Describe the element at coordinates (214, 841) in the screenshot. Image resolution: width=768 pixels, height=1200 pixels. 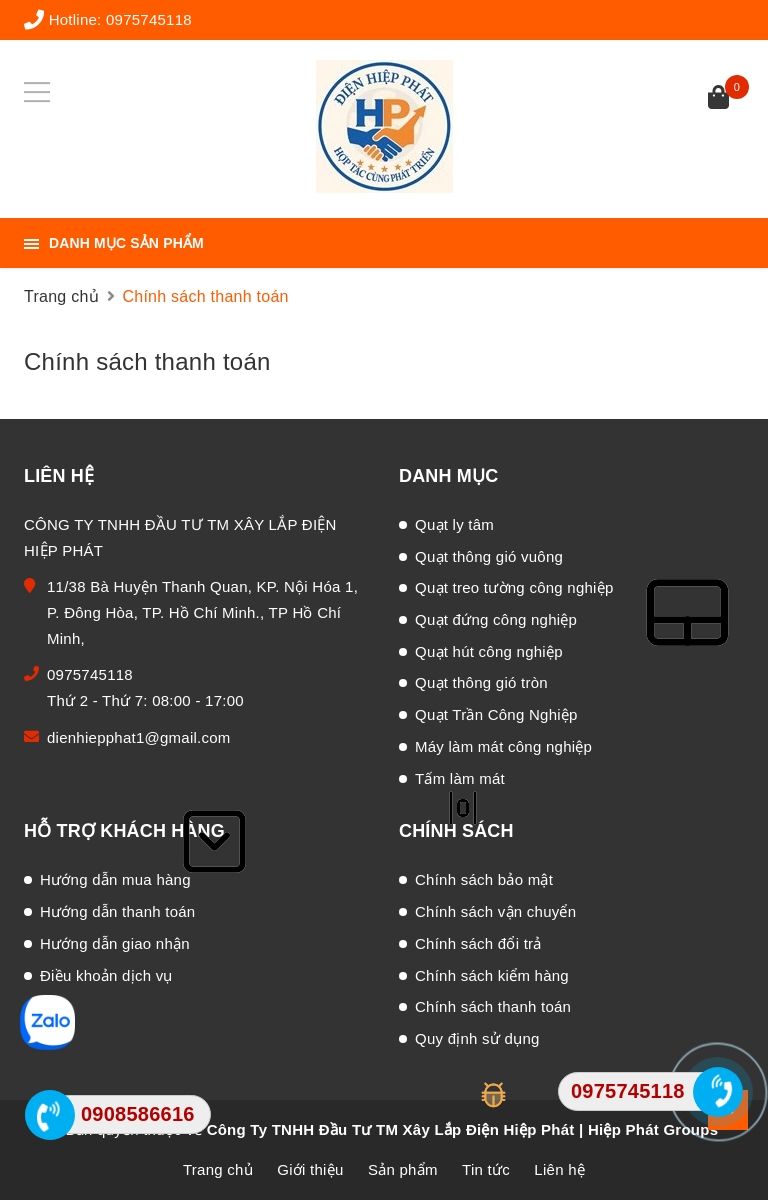
I see `expand content or dropdown menu` at that location.